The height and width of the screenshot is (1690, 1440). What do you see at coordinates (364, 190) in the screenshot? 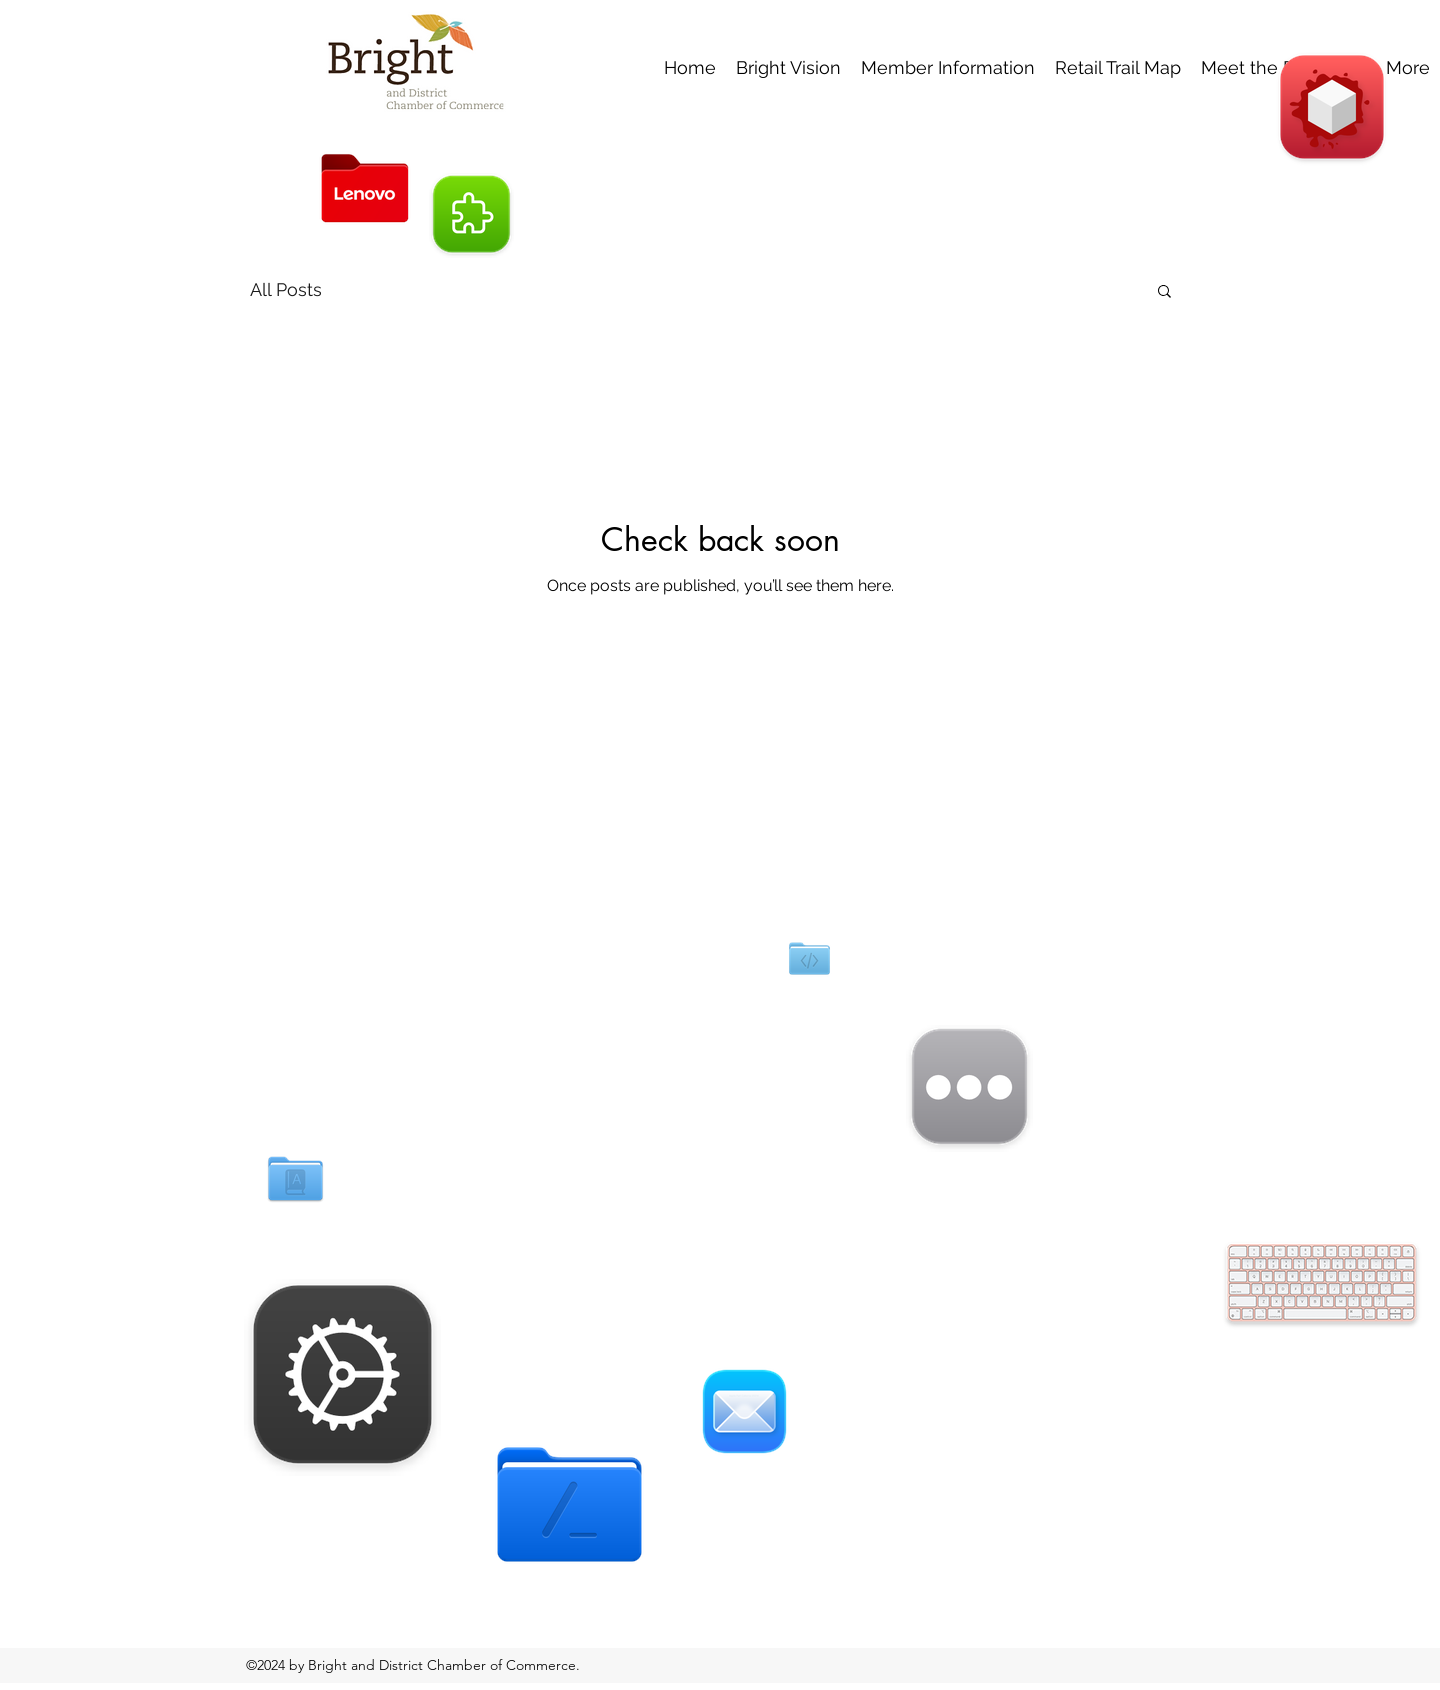
I see `open folder containing Lenovo files or applications` at bounding box center [364, 190].